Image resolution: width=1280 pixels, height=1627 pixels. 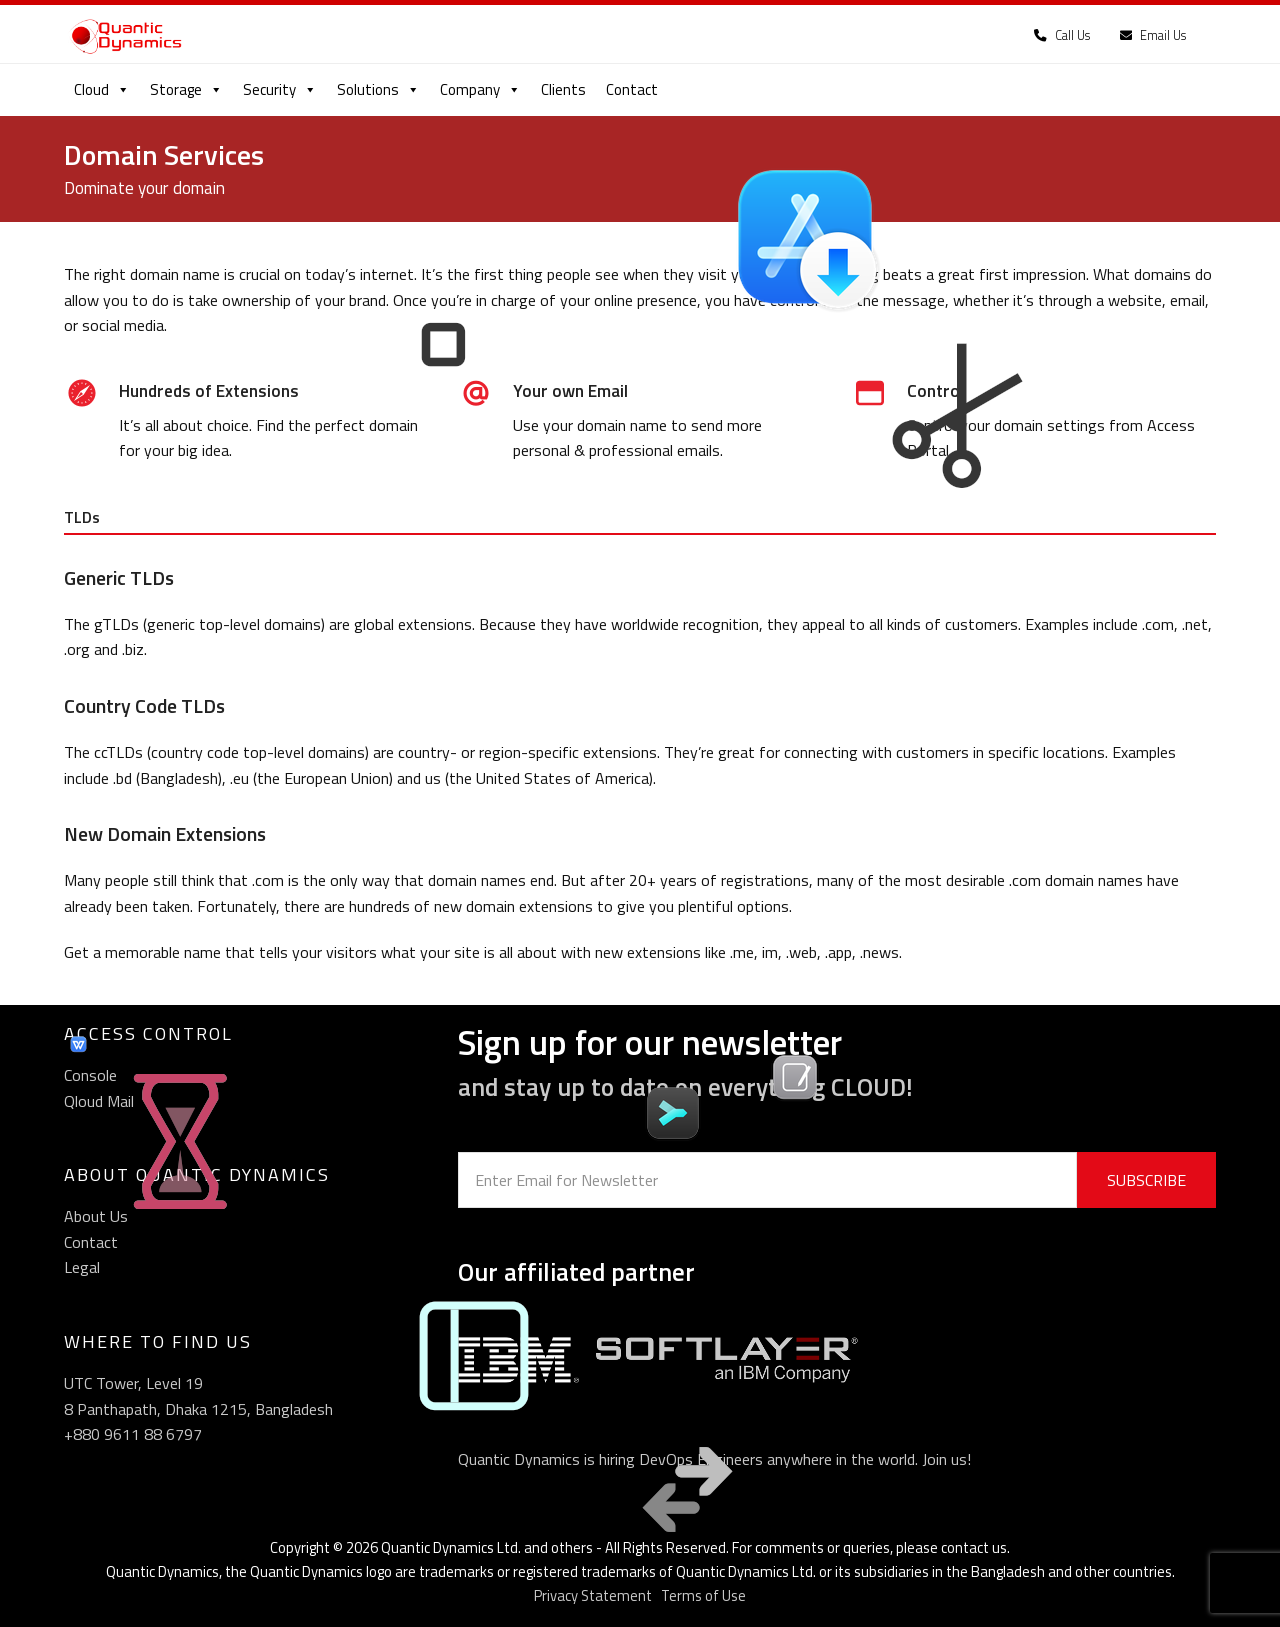 What do you see at coordinates (795, 1078) in the screenshot?
I see `open composer preferences` at bounding box center [795, 1078].